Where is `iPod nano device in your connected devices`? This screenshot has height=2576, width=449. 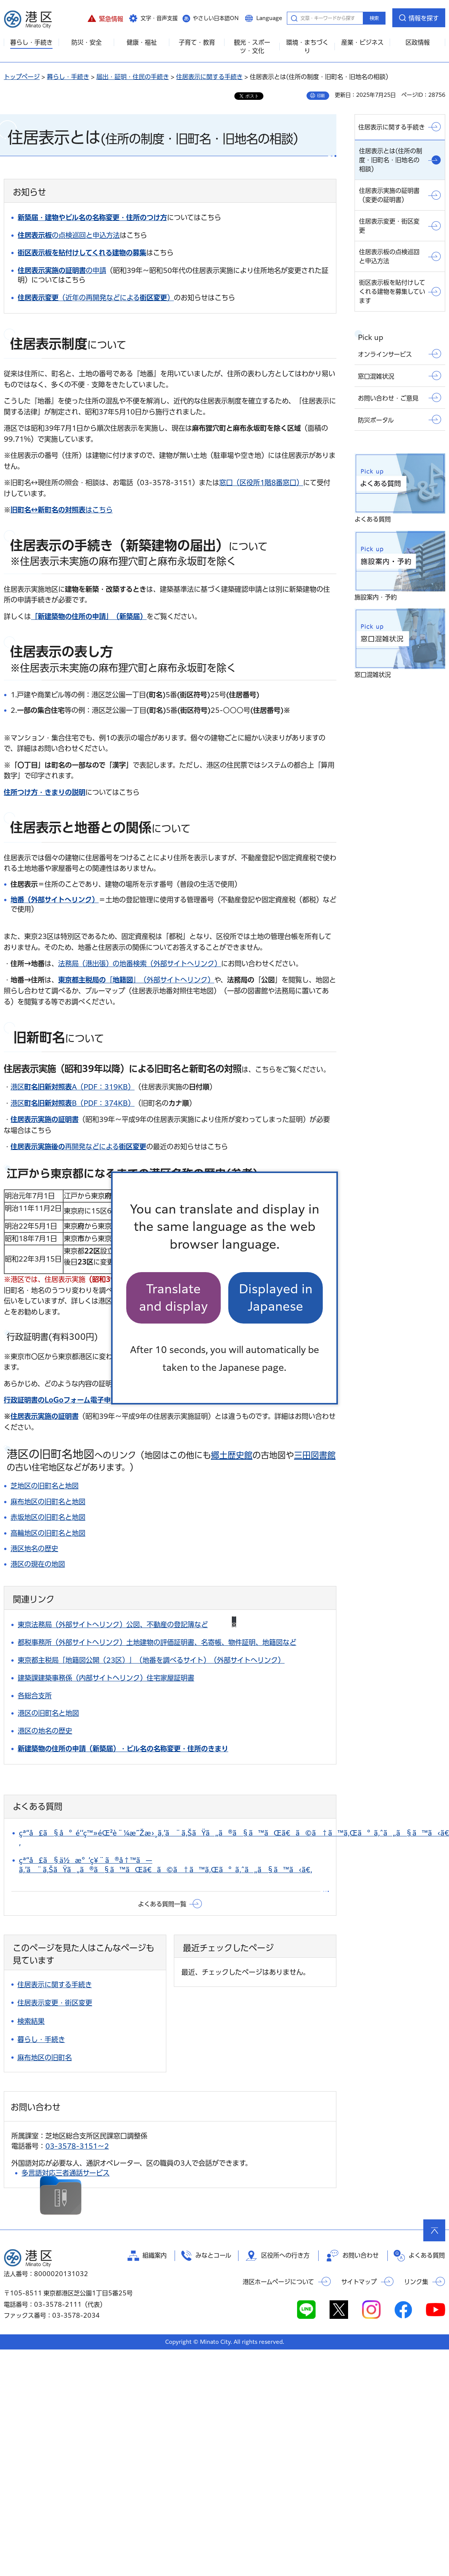
iPod nano device in your connected devices is located at coordinates (234, 1622).